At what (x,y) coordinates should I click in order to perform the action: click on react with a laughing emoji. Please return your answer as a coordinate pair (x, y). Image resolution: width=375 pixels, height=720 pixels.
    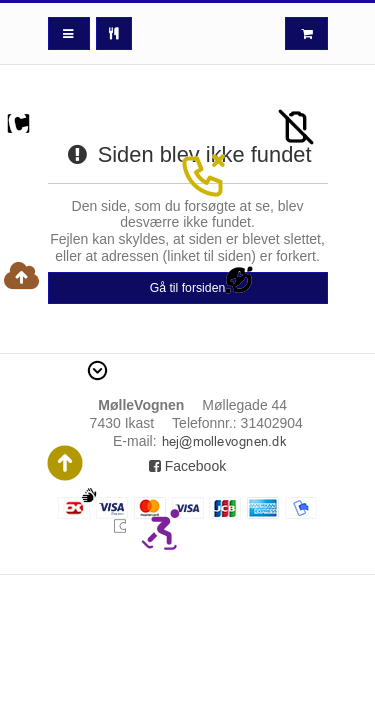
    Looking at the image, I should click on (239, 280).